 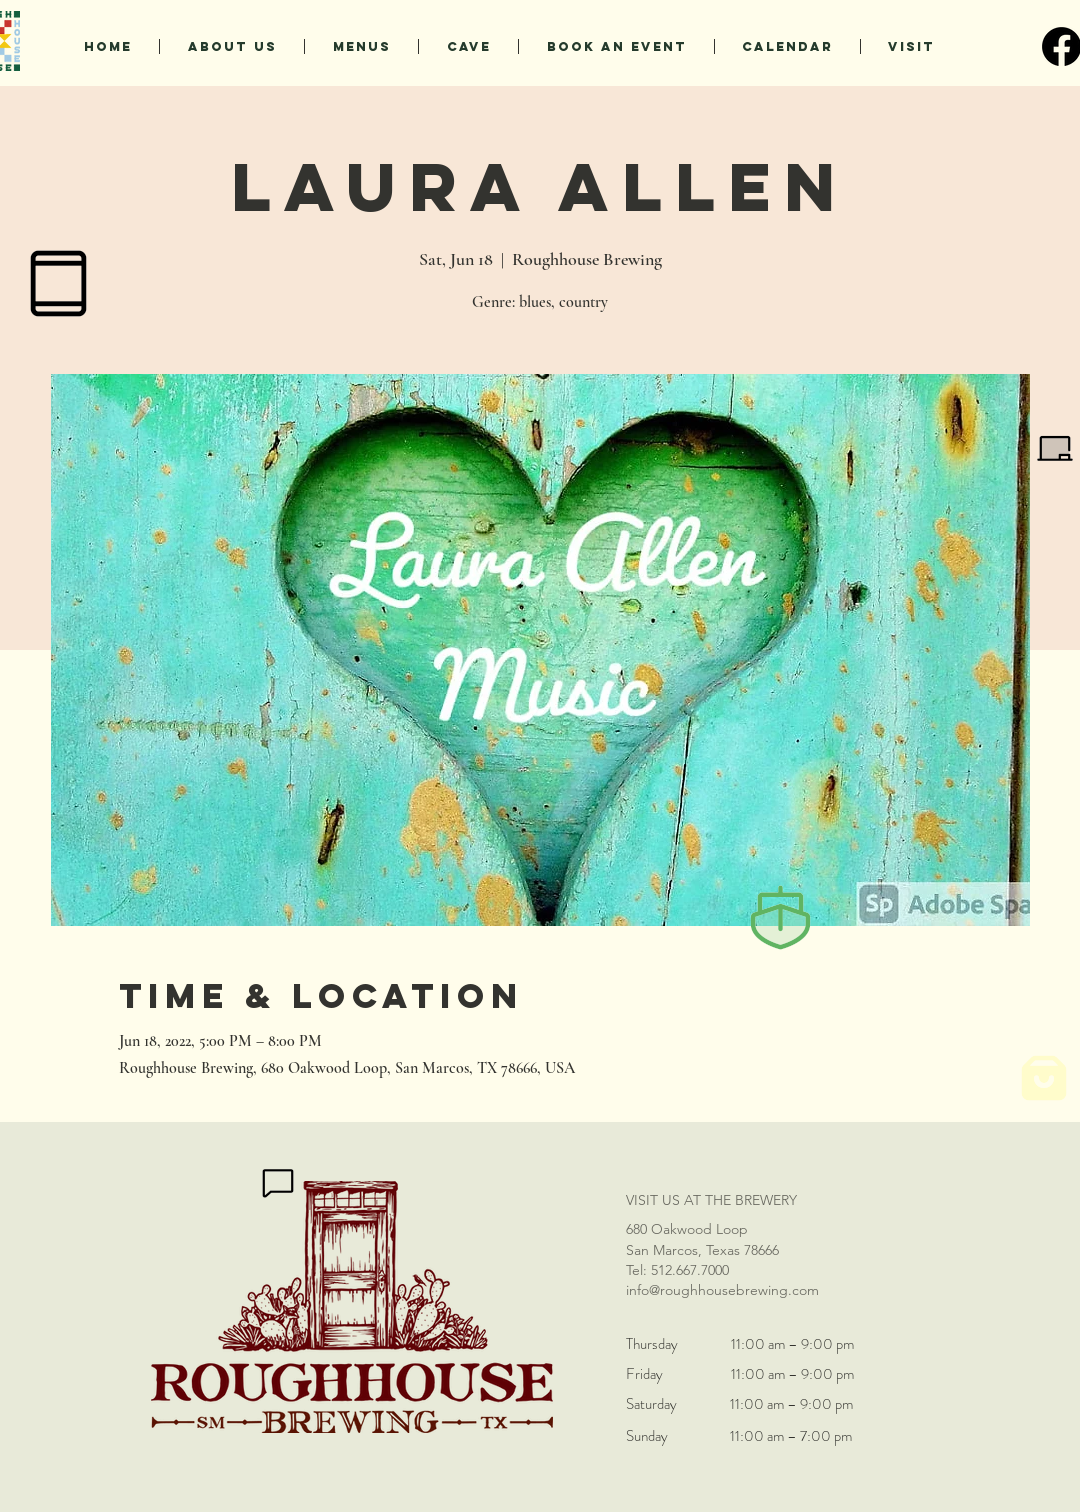 What do you see at coordinates (1044, 1078) in the screenshot?
I see `view your shopping bag` at bounding box center [1044, 1078].